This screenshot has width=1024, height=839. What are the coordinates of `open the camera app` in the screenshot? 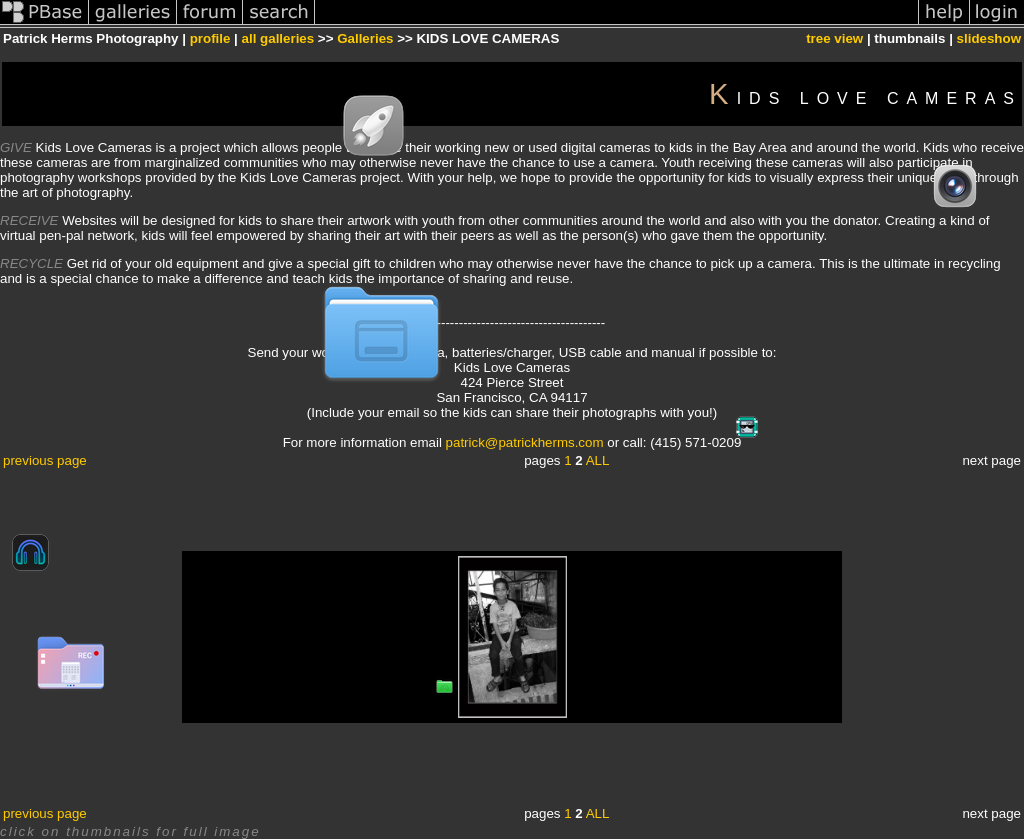 It's located at (955, 186).